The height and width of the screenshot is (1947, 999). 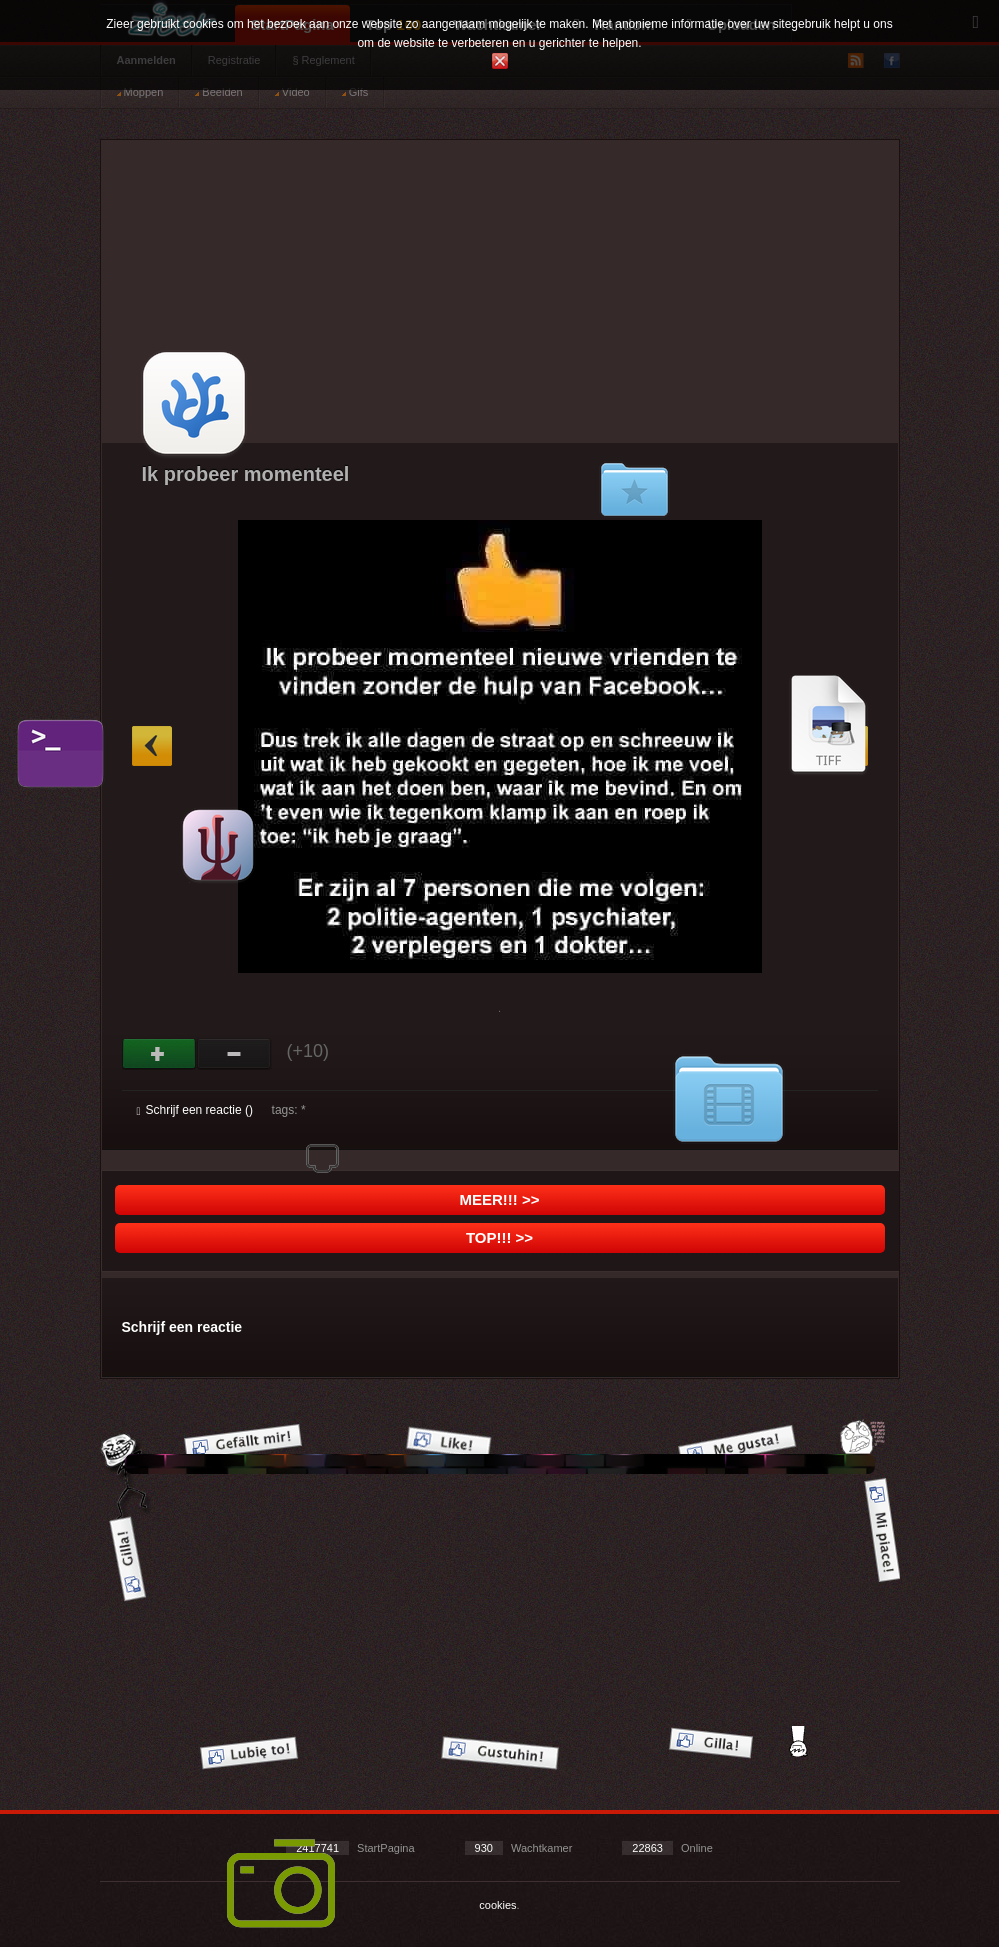 I want to click on access network or system preferences, so click(x=322, y=1158).